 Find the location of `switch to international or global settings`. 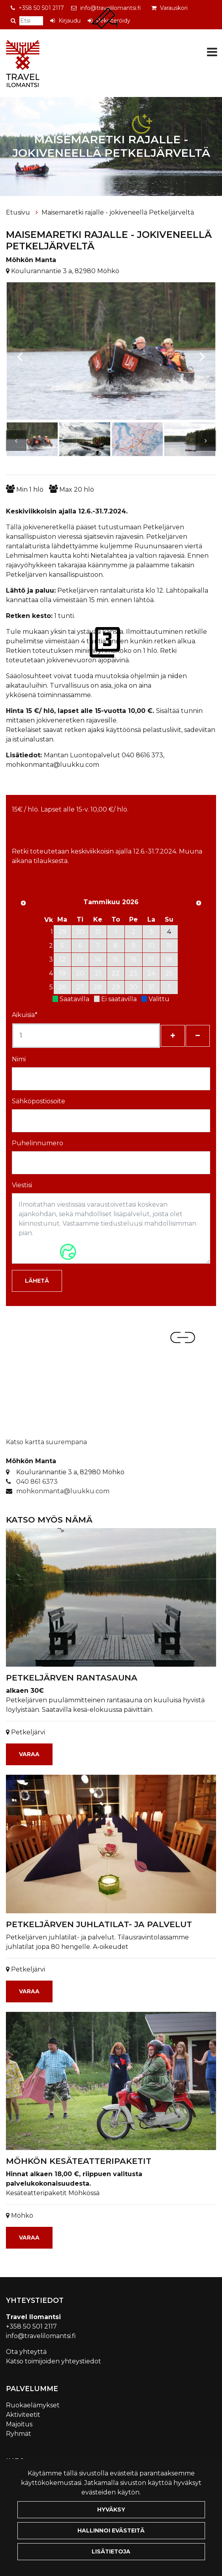

switch to international or global settings is located at coordinates (68, 1252).